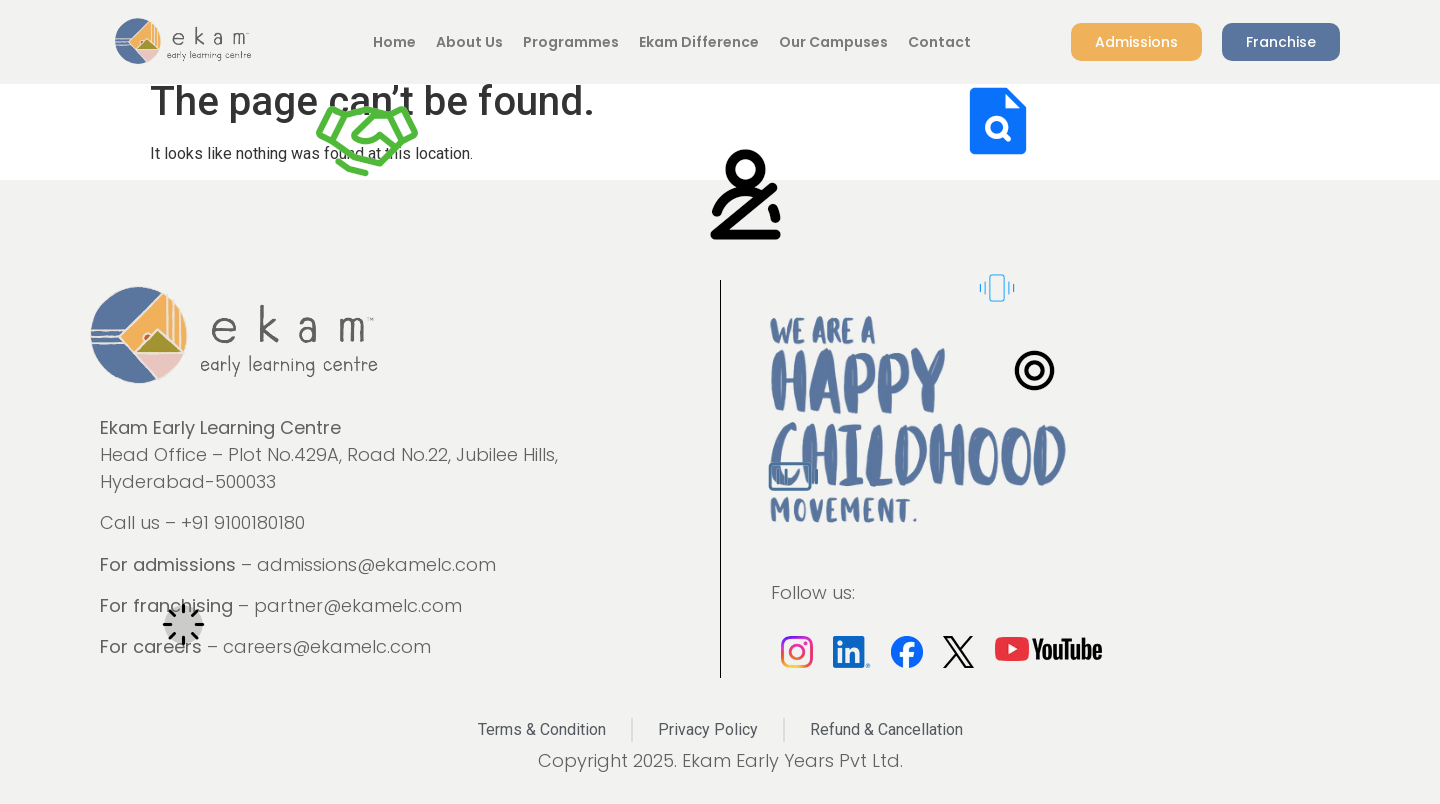 The image size is (1440, 804). Describe the element at coordinates (997, 288) in the screenshot. I see `toggle vibration mode on your device` at that location.